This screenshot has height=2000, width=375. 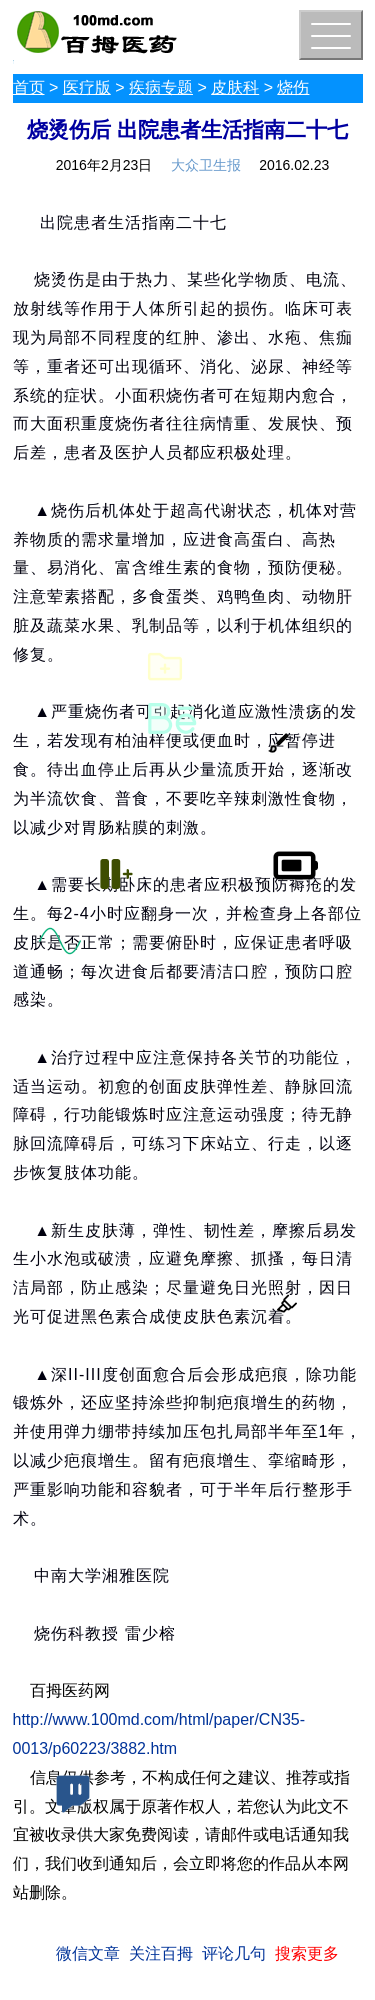 I want to click on open Twitch app, so click(x=73, y=1792).